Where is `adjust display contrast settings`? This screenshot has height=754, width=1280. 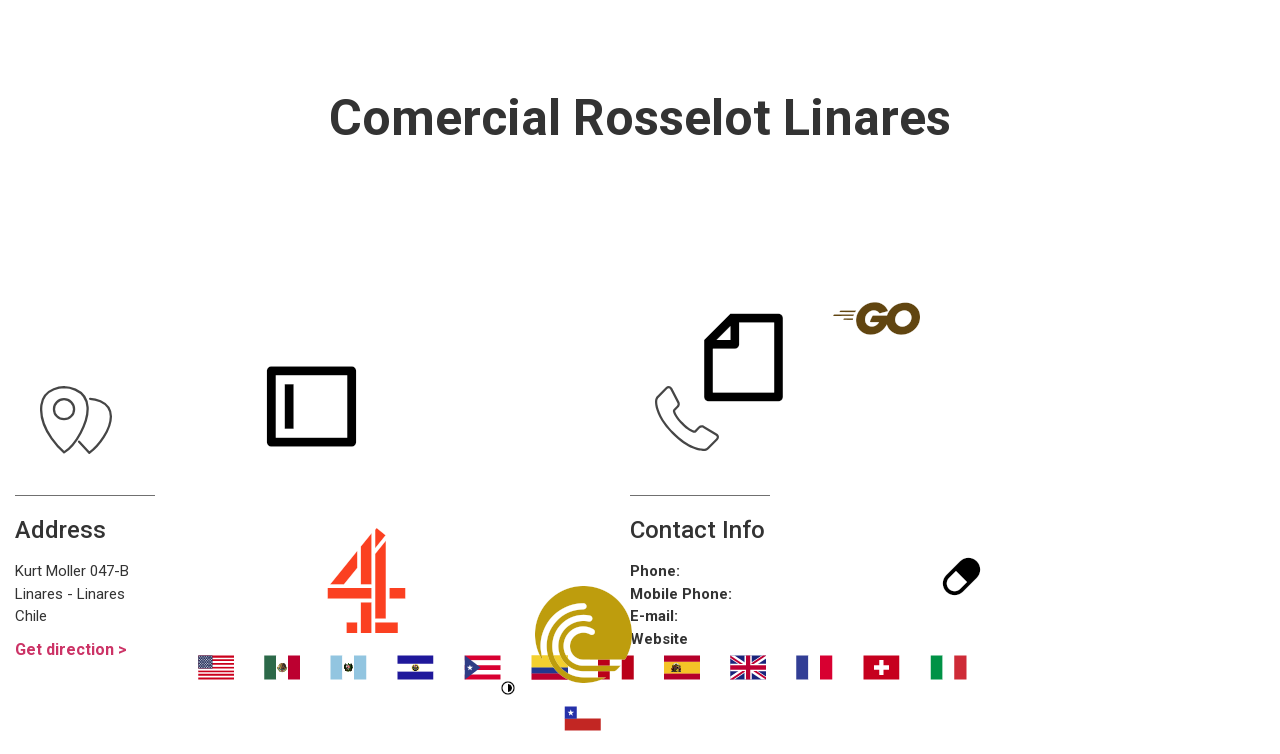
adjust display contrast settings is located at coordinates (508, 688).